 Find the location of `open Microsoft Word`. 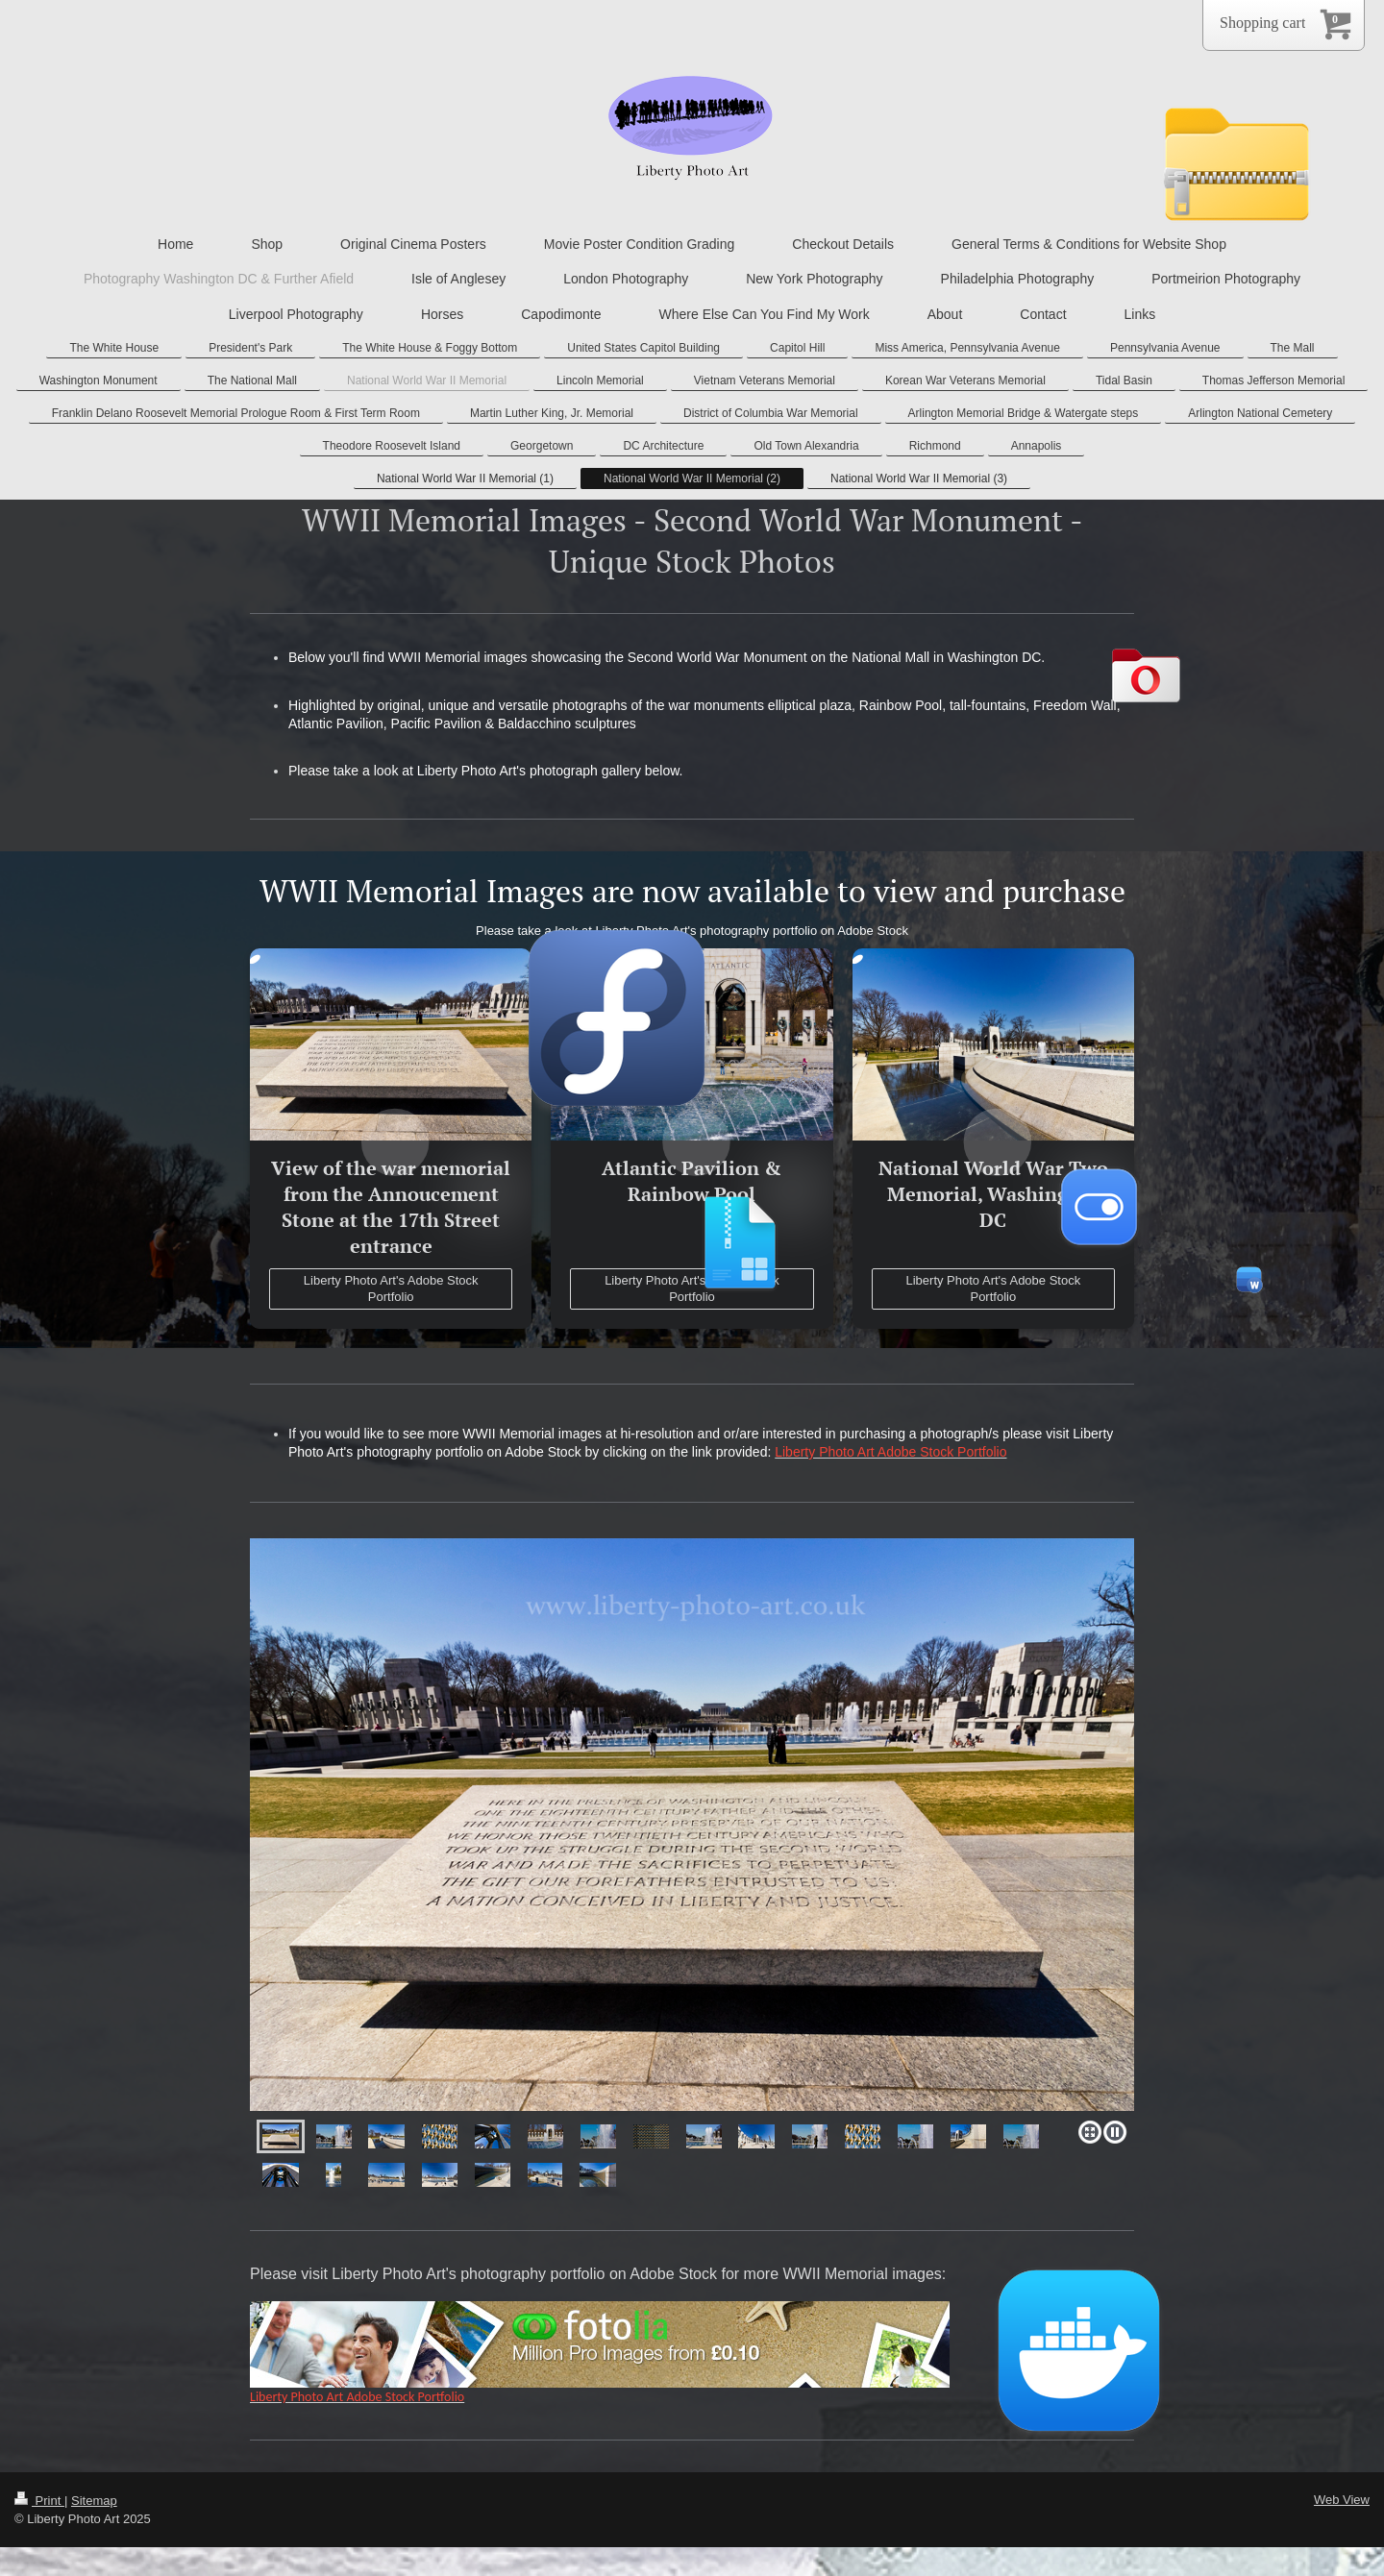

open Microsoft Word is located at coordinates (1248, 1279).